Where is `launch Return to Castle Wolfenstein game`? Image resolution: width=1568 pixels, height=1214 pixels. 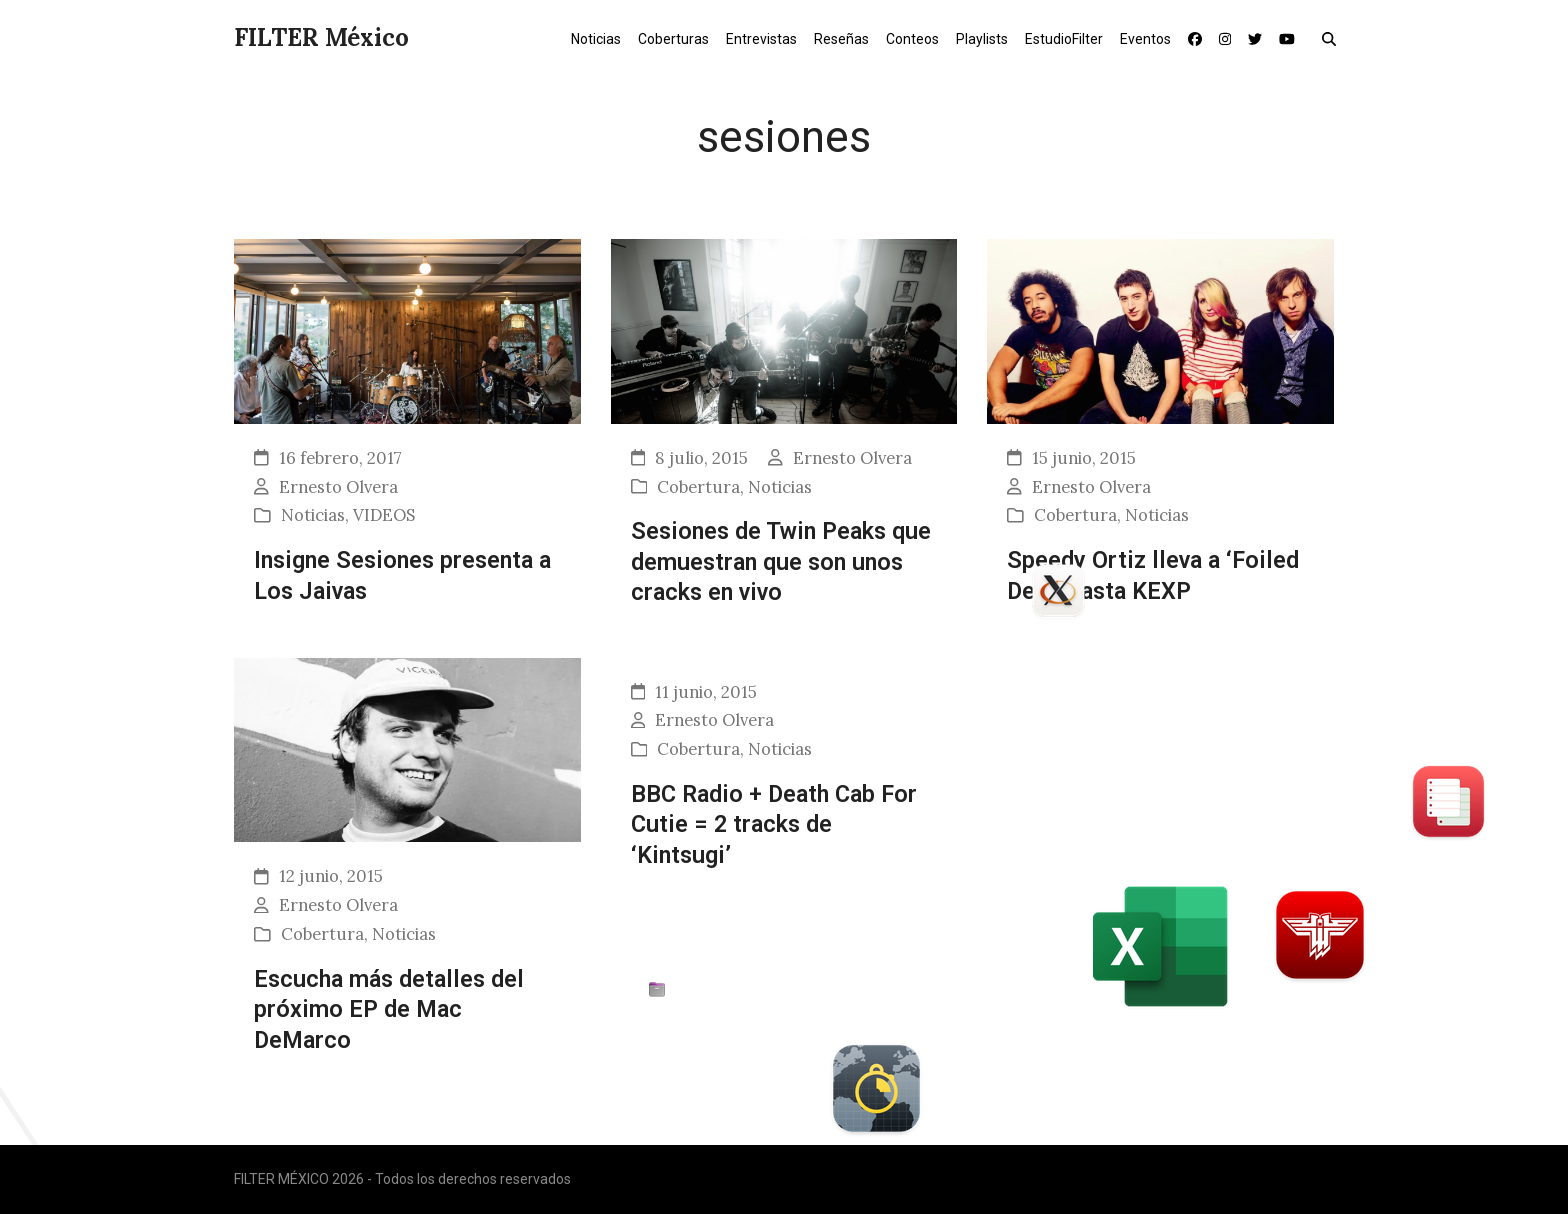 launch Return to Castle Wolfenstein game is located at coordinates (1320, 935).